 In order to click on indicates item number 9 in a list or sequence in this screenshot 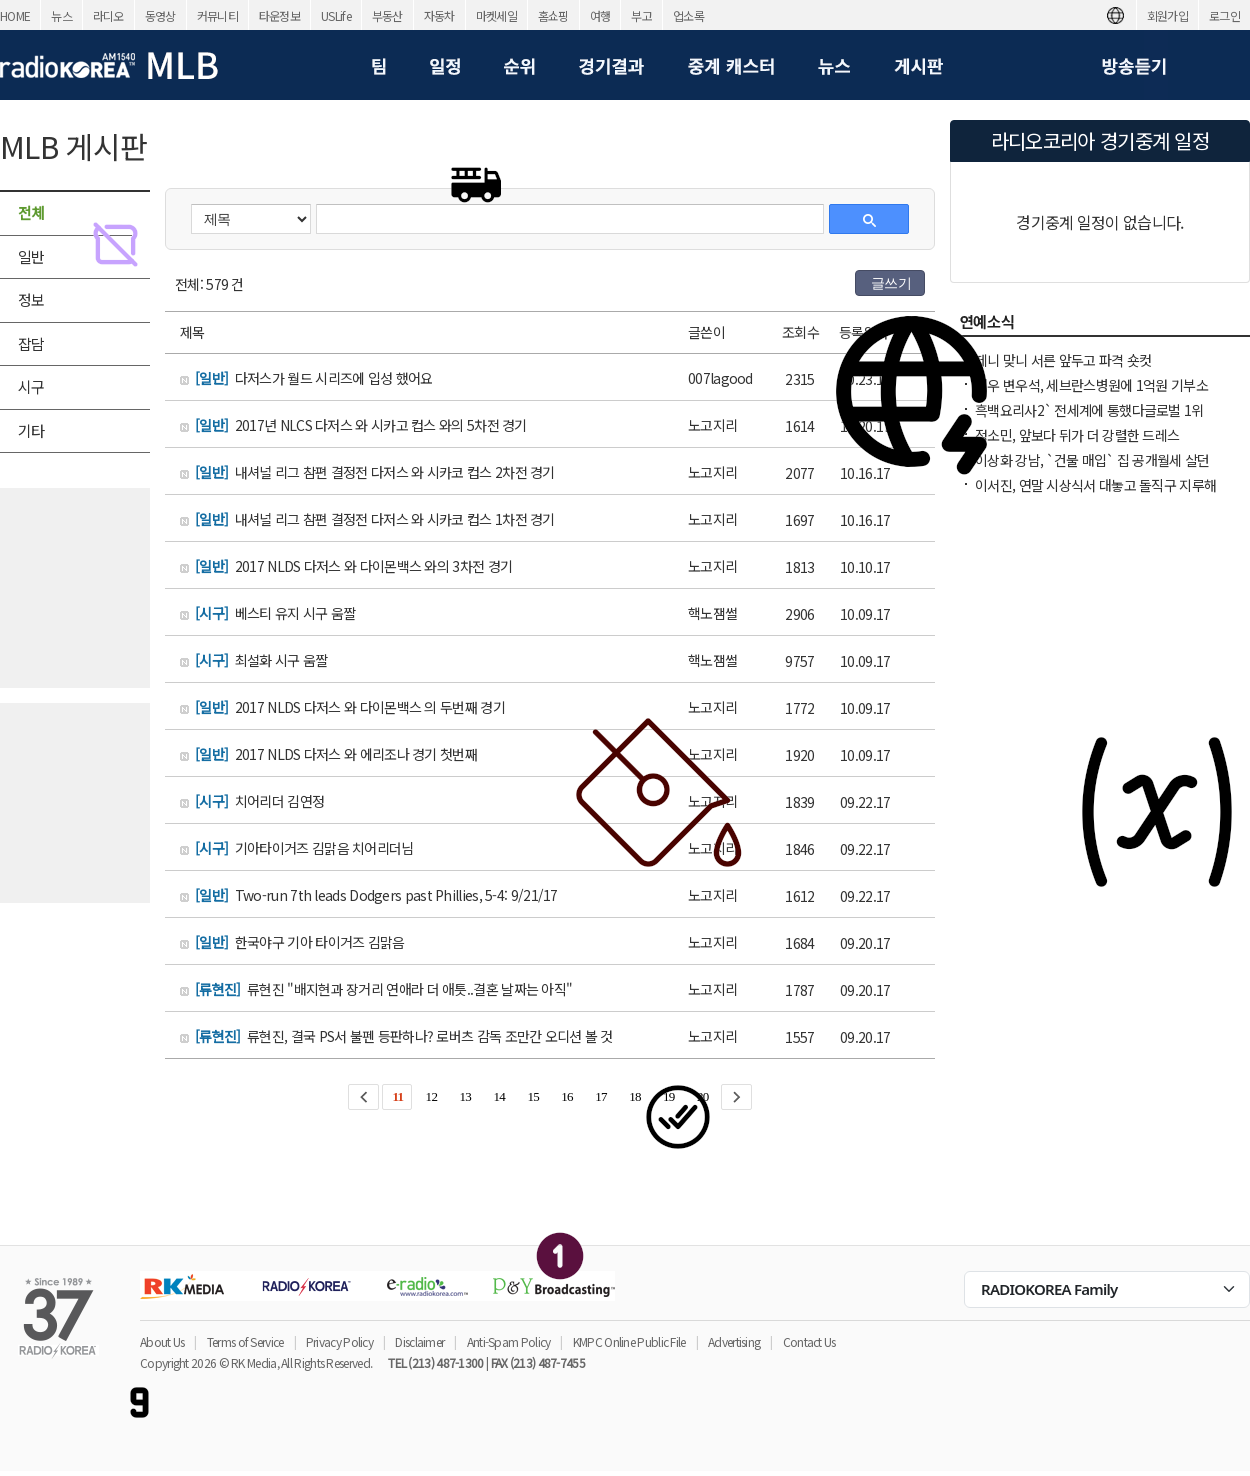, I will do `click(139, 1402)`.